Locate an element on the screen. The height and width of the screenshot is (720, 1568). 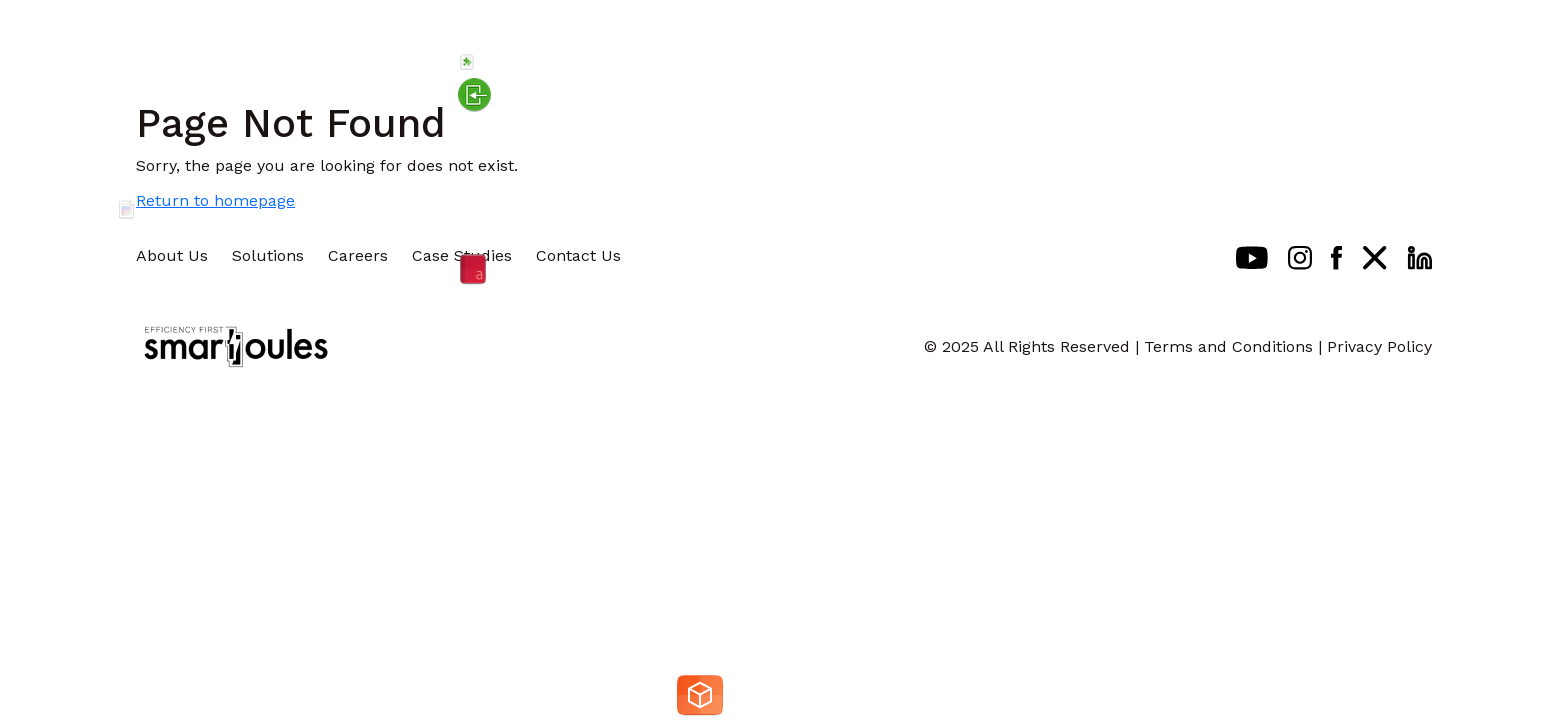
open a 3D model file is located at coordinates (700, 694).